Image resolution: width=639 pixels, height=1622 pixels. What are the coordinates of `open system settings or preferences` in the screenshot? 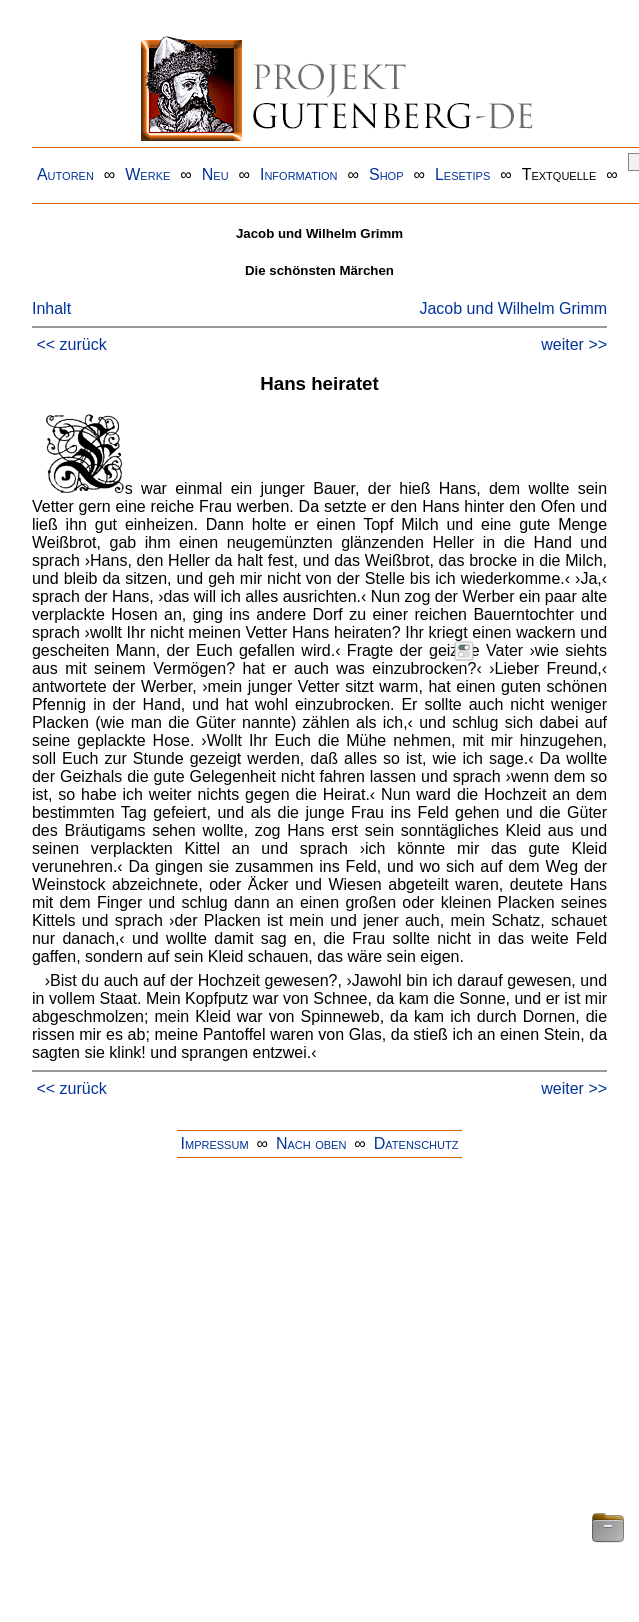 It's located at (464, 651).